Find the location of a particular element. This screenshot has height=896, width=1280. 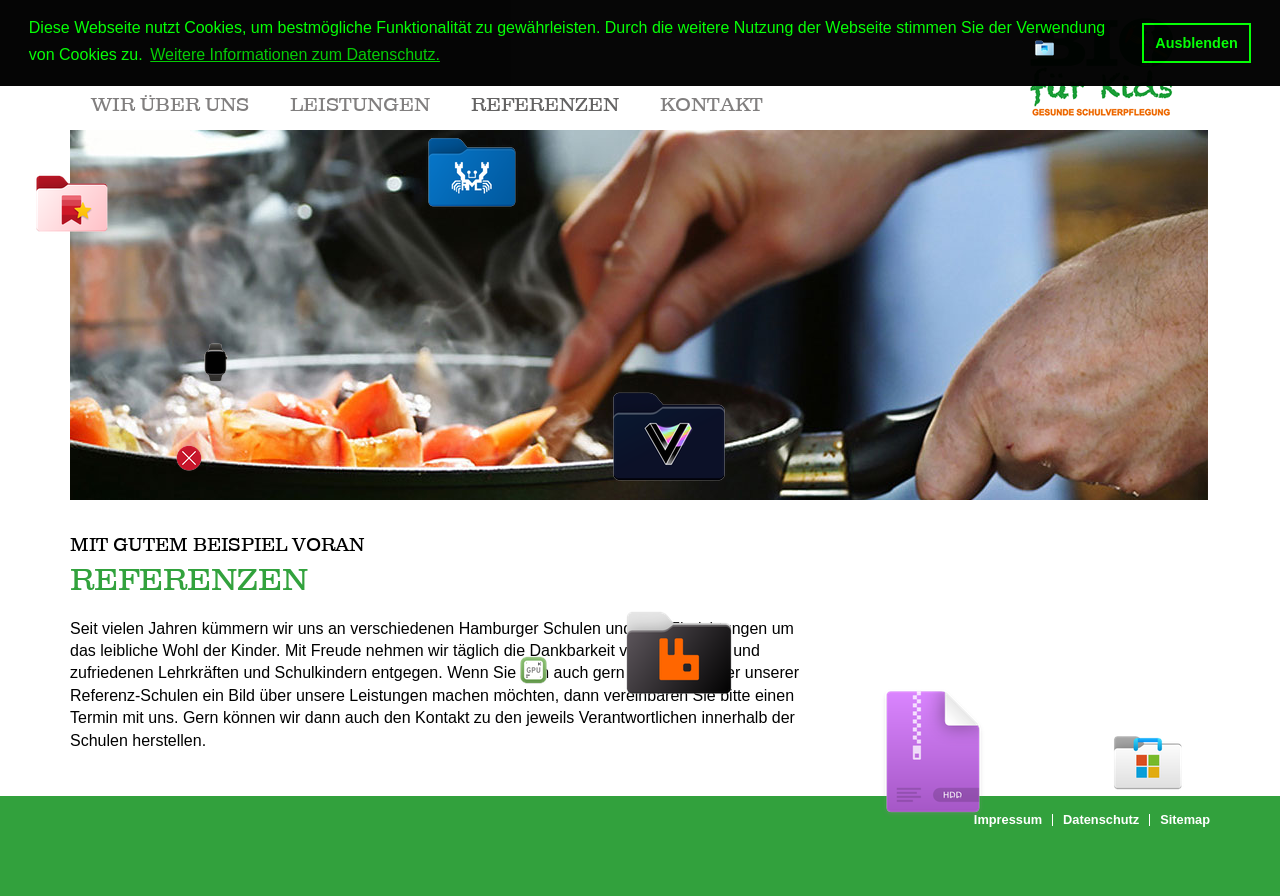

folder containing realtek audio drivers and software is located at coordinates (471, 174).